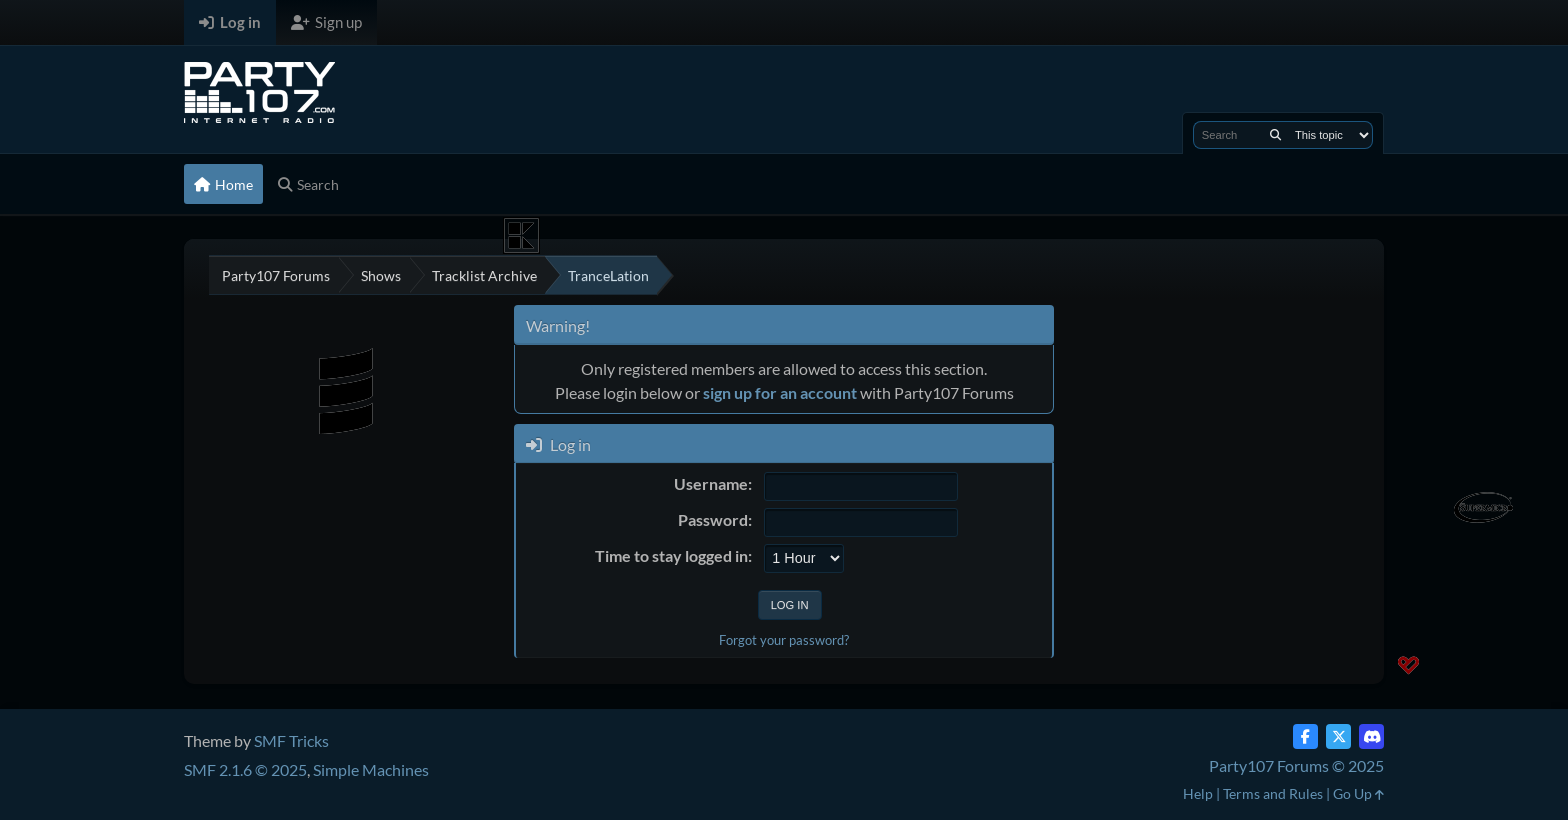 This screenshot has height=820, width=1568. Describe the element at coordinates (521, 235) in the screenshot. I see `open the Kaufland app` at that location.